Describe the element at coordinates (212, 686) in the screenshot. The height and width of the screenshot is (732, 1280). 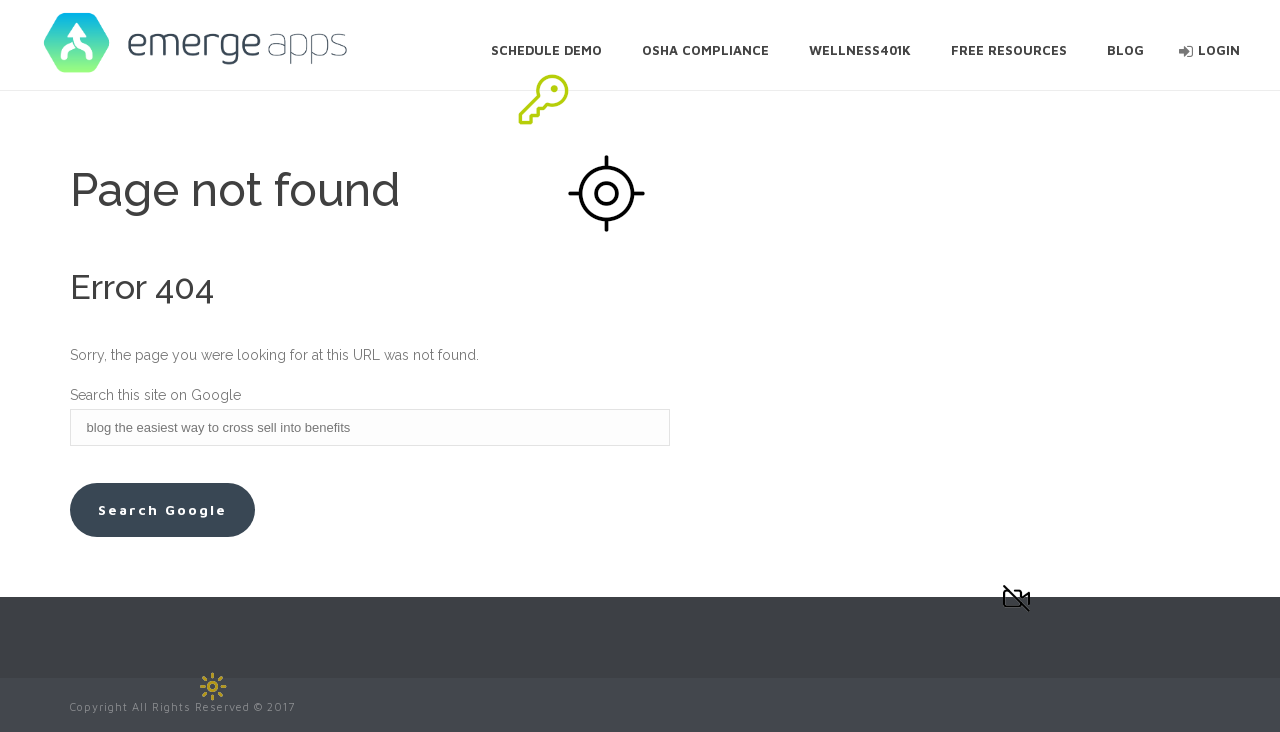
I see `increase screen brightness` at that location.